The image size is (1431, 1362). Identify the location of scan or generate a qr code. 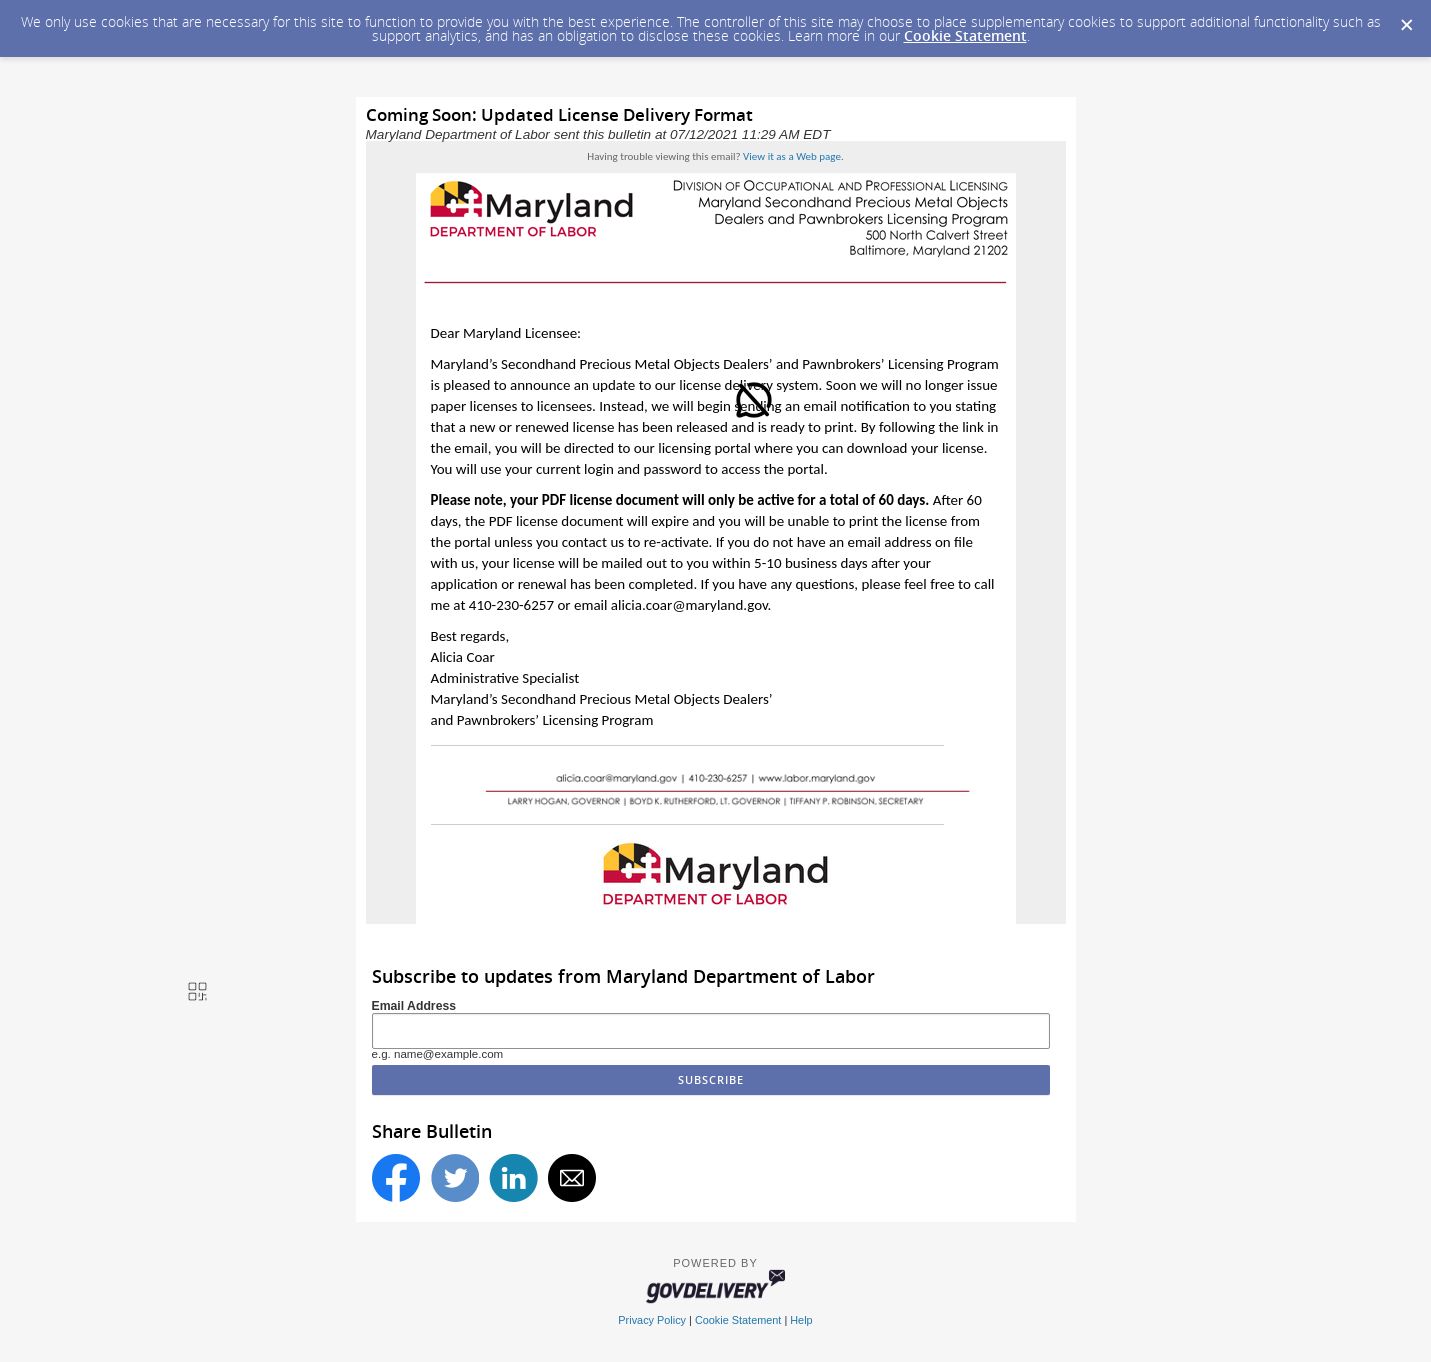
(197, 991).